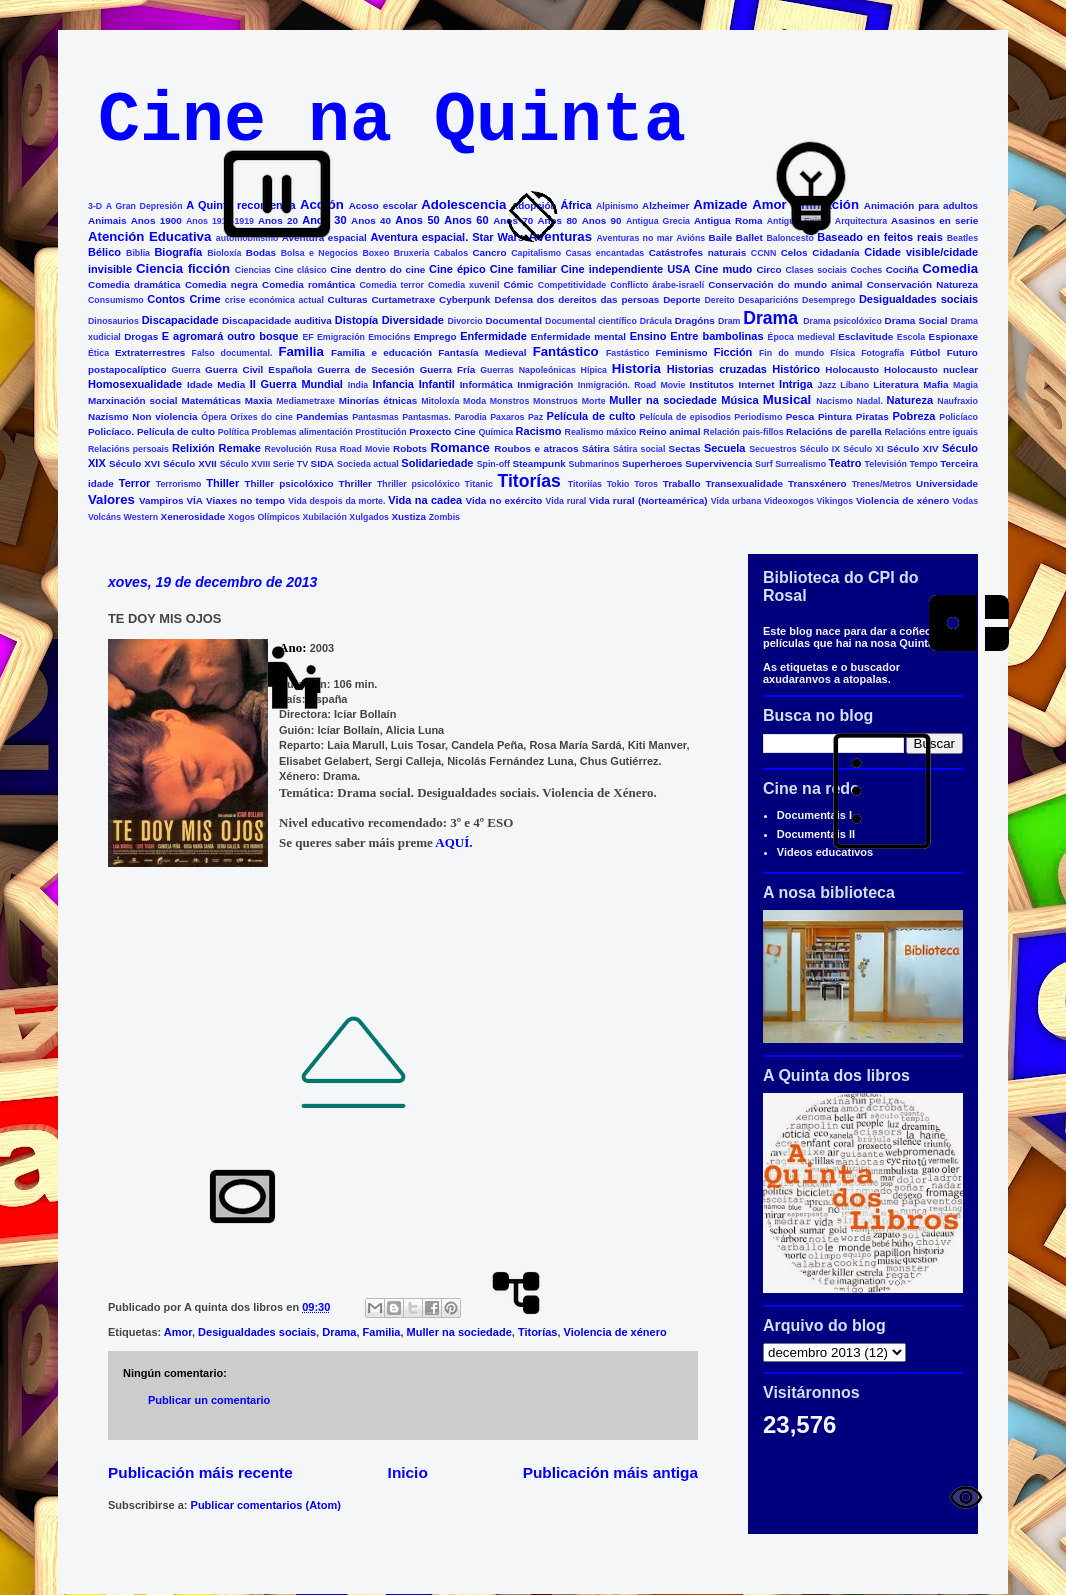 Image resolution: width=1066 pixels, height=1595 pixels. I want to click on view project hierarchy or structure, so click(516, 1293).